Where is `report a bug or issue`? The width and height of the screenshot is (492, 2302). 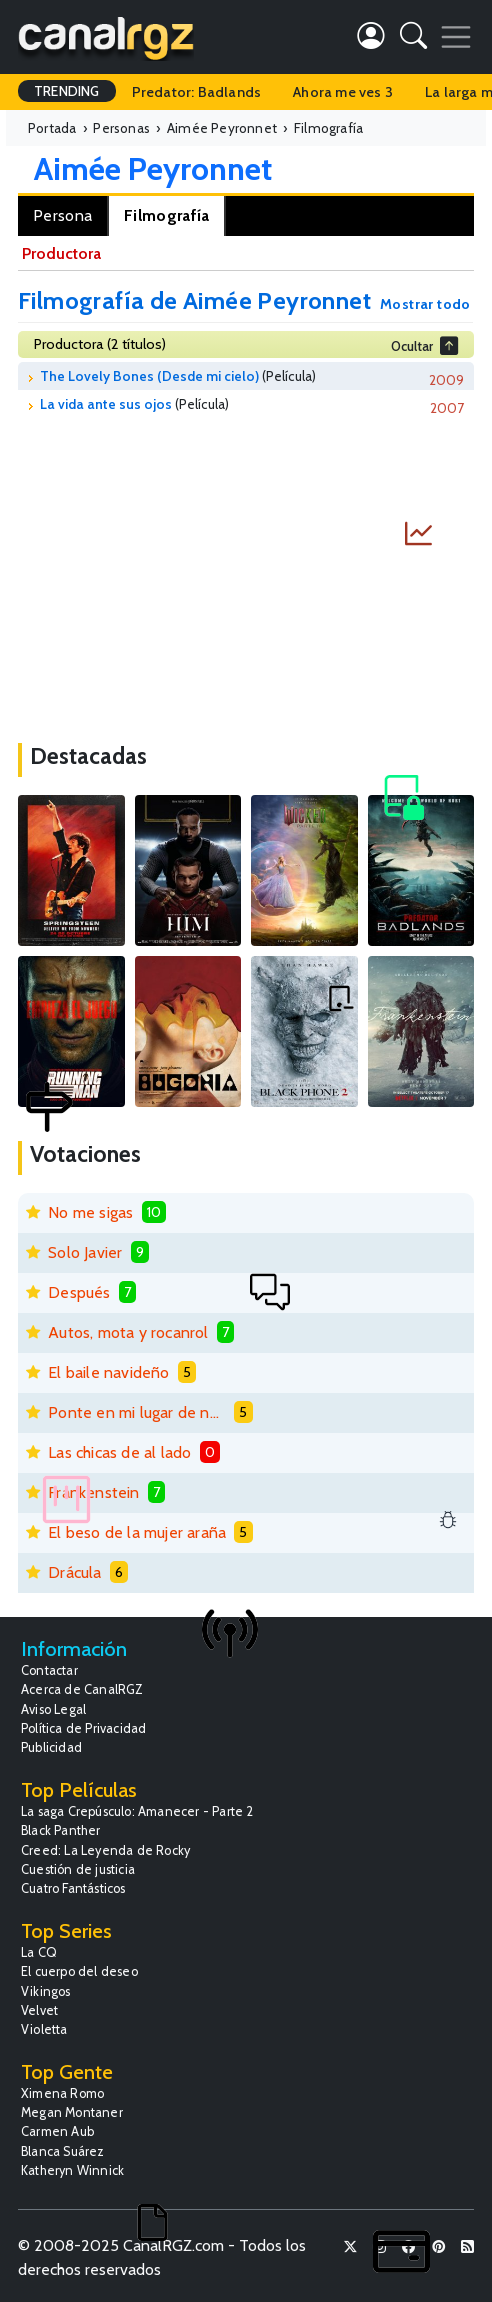
report a bug or issue is located at coordinates (448, 1520).